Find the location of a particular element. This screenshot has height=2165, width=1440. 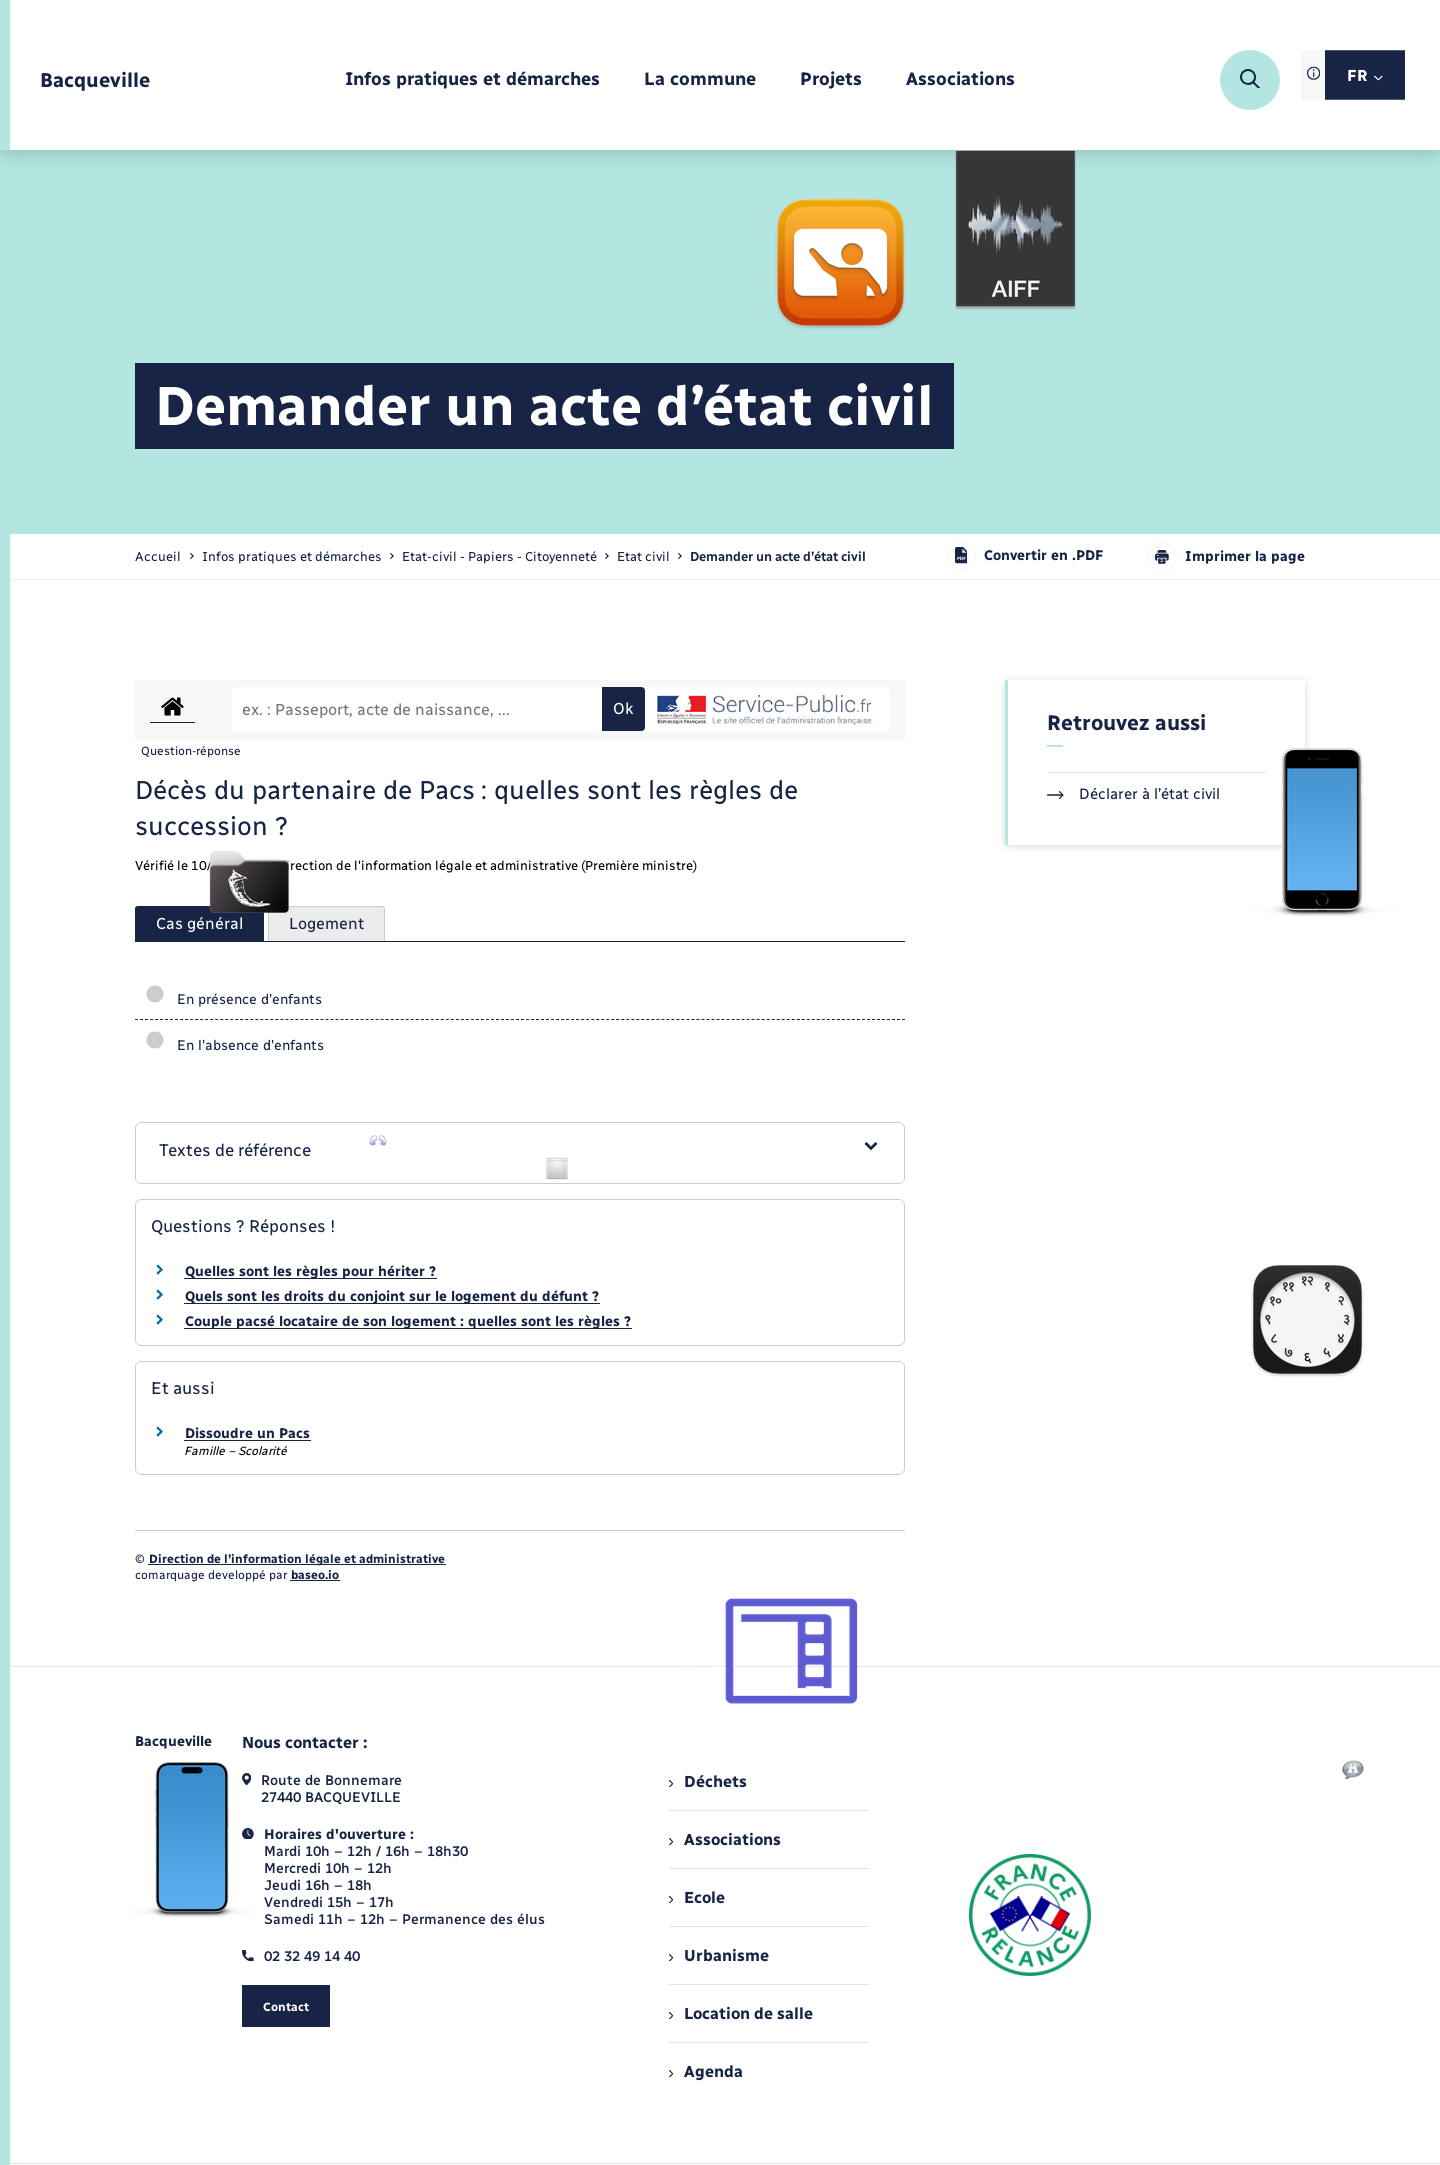

iPhone SE device icon for system identification is located at coordinates (1322, 832).